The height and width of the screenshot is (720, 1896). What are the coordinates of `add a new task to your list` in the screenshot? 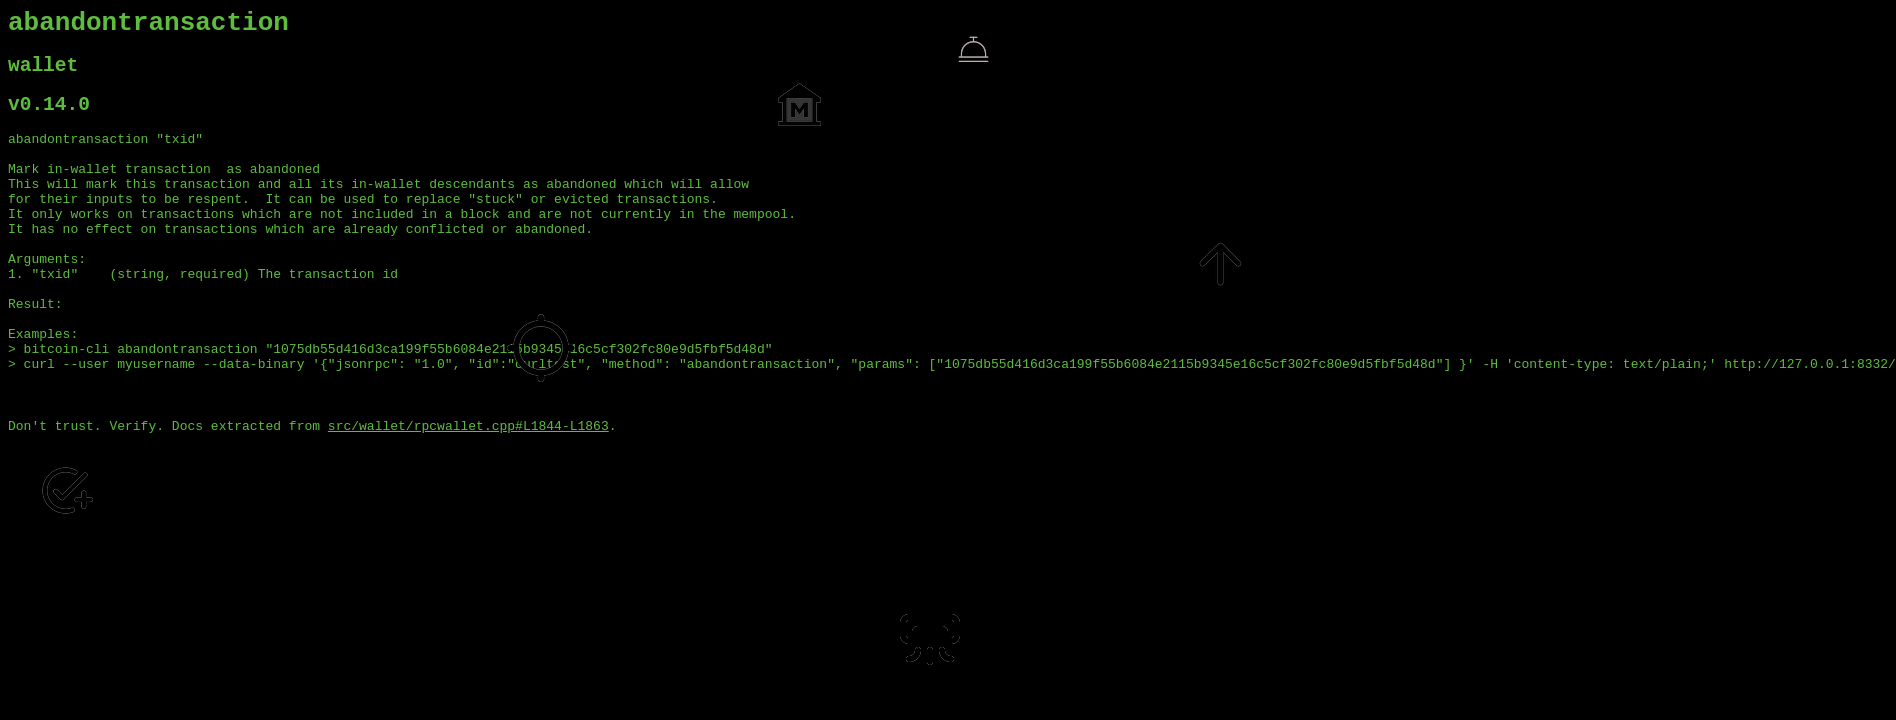 It's located at (65, 490).